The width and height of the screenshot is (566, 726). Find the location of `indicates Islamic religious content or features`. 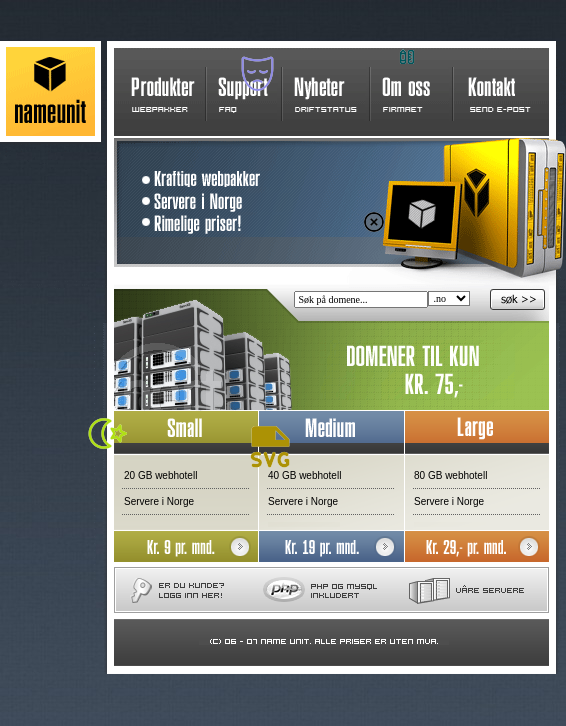

indicates Islamic religious content or features is located at coordinates (106, 433).